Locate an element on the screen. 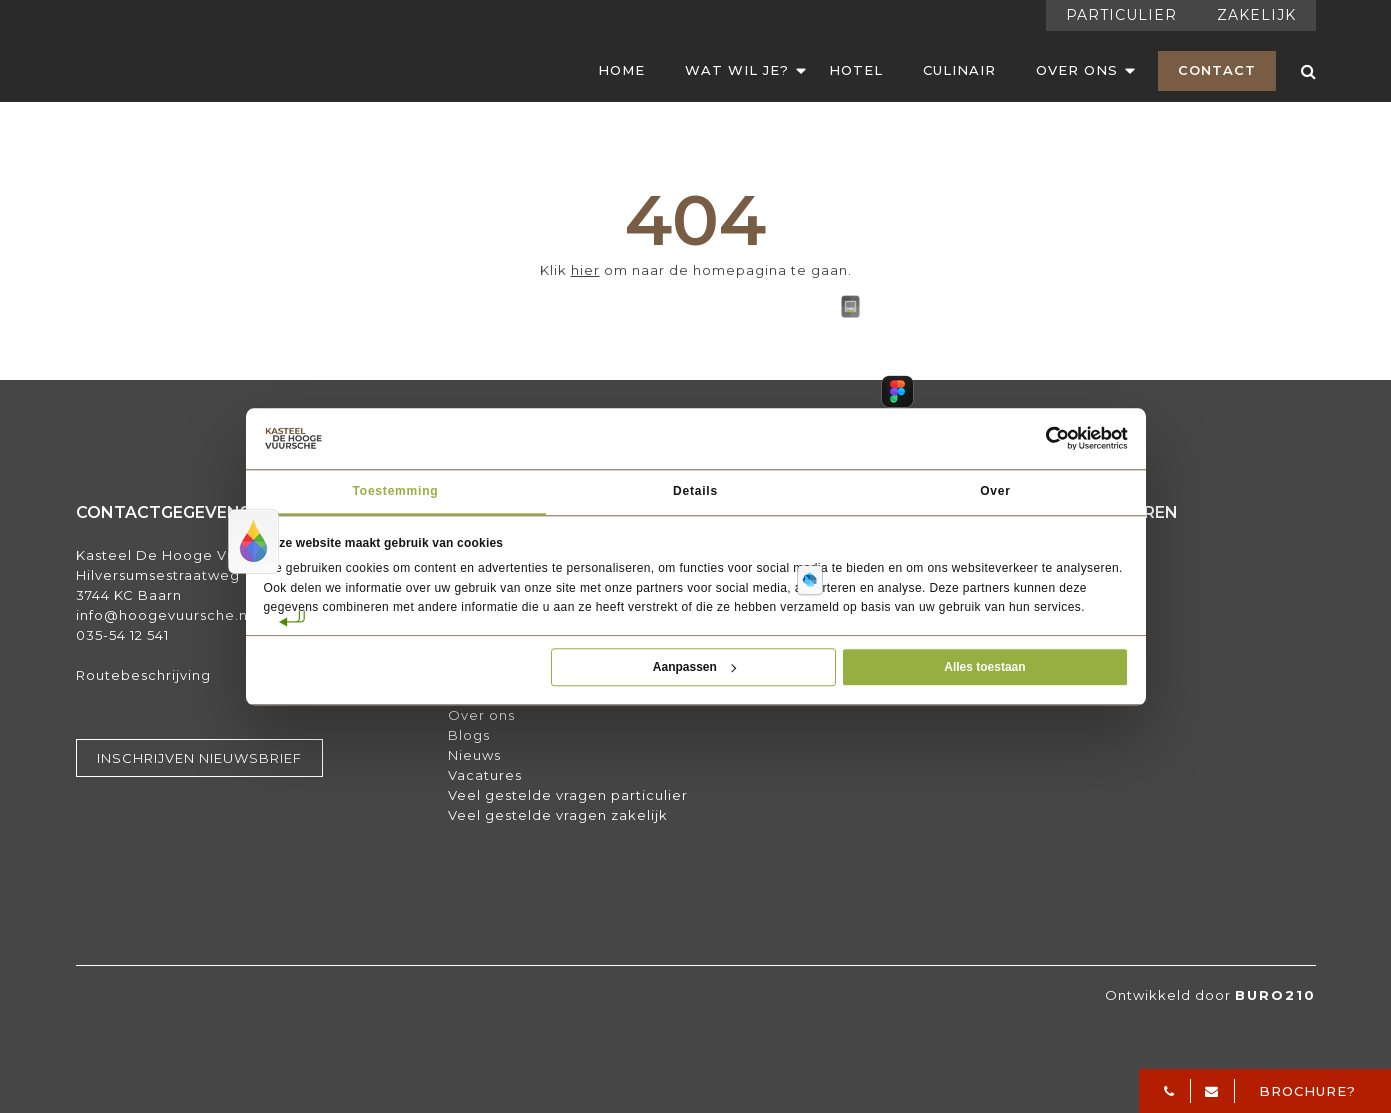 The image size is (1391, 1113). nintendo 64 game ROM file is located at coordinates (850, 306).